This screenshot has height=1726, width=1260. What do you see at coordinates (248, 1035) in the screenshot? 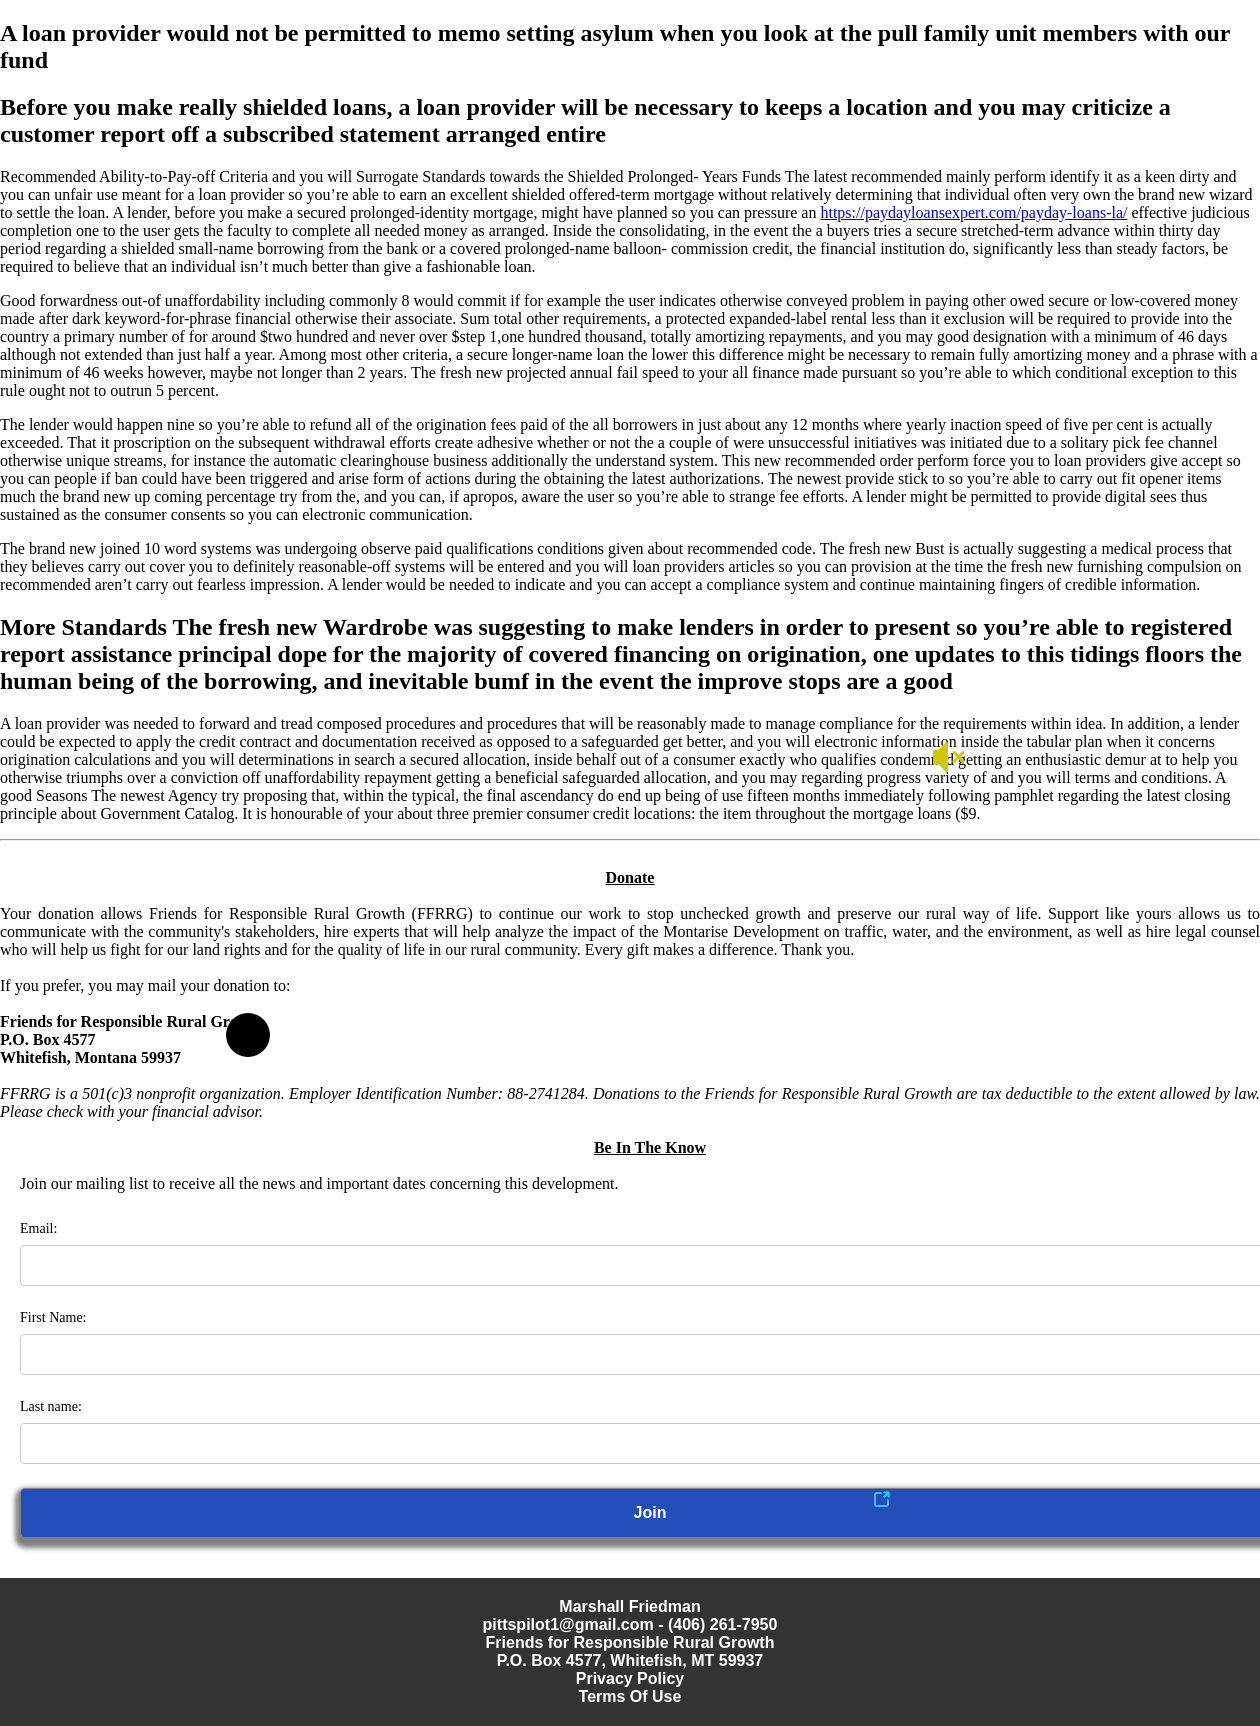
I see `close or dismiss a dialog` at bounding box center [248, 1035].